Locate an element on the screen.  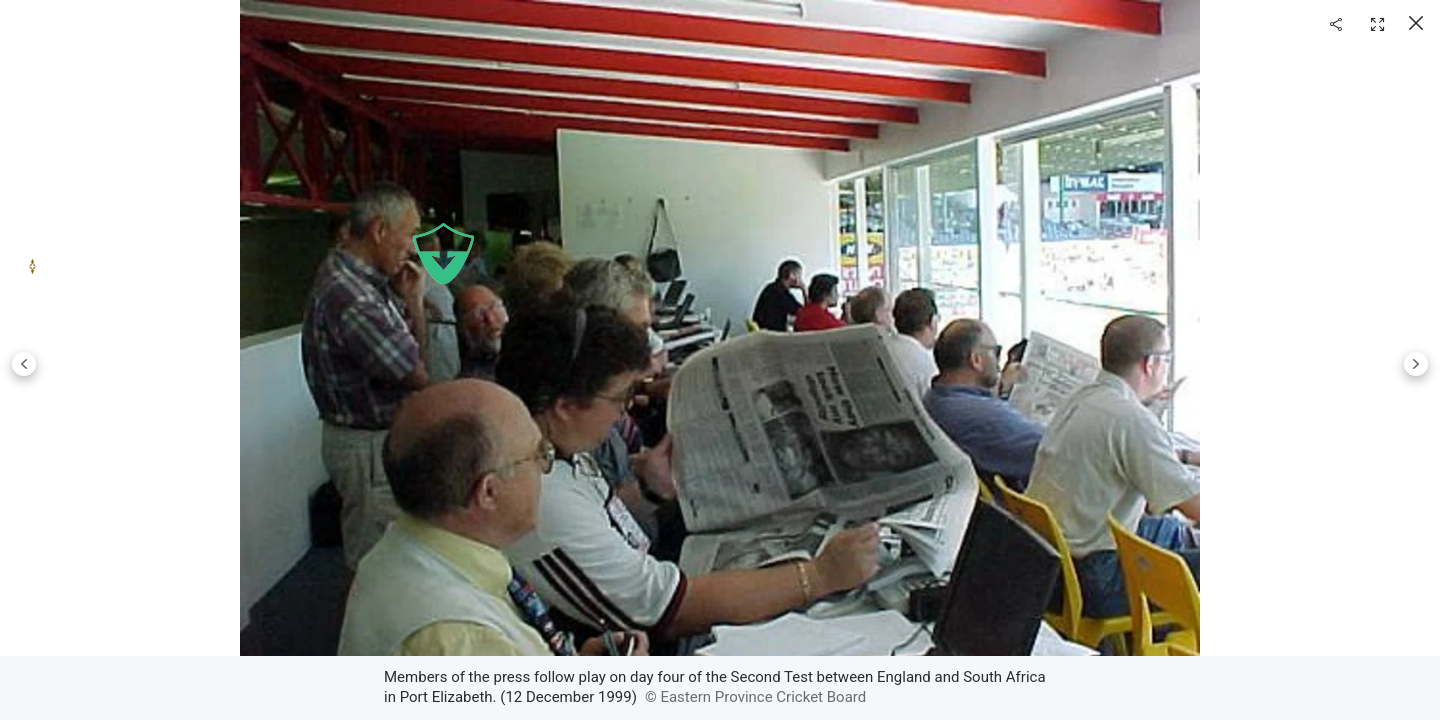
indicates armor or defense has been reduced is located at coordinates (443, 253).